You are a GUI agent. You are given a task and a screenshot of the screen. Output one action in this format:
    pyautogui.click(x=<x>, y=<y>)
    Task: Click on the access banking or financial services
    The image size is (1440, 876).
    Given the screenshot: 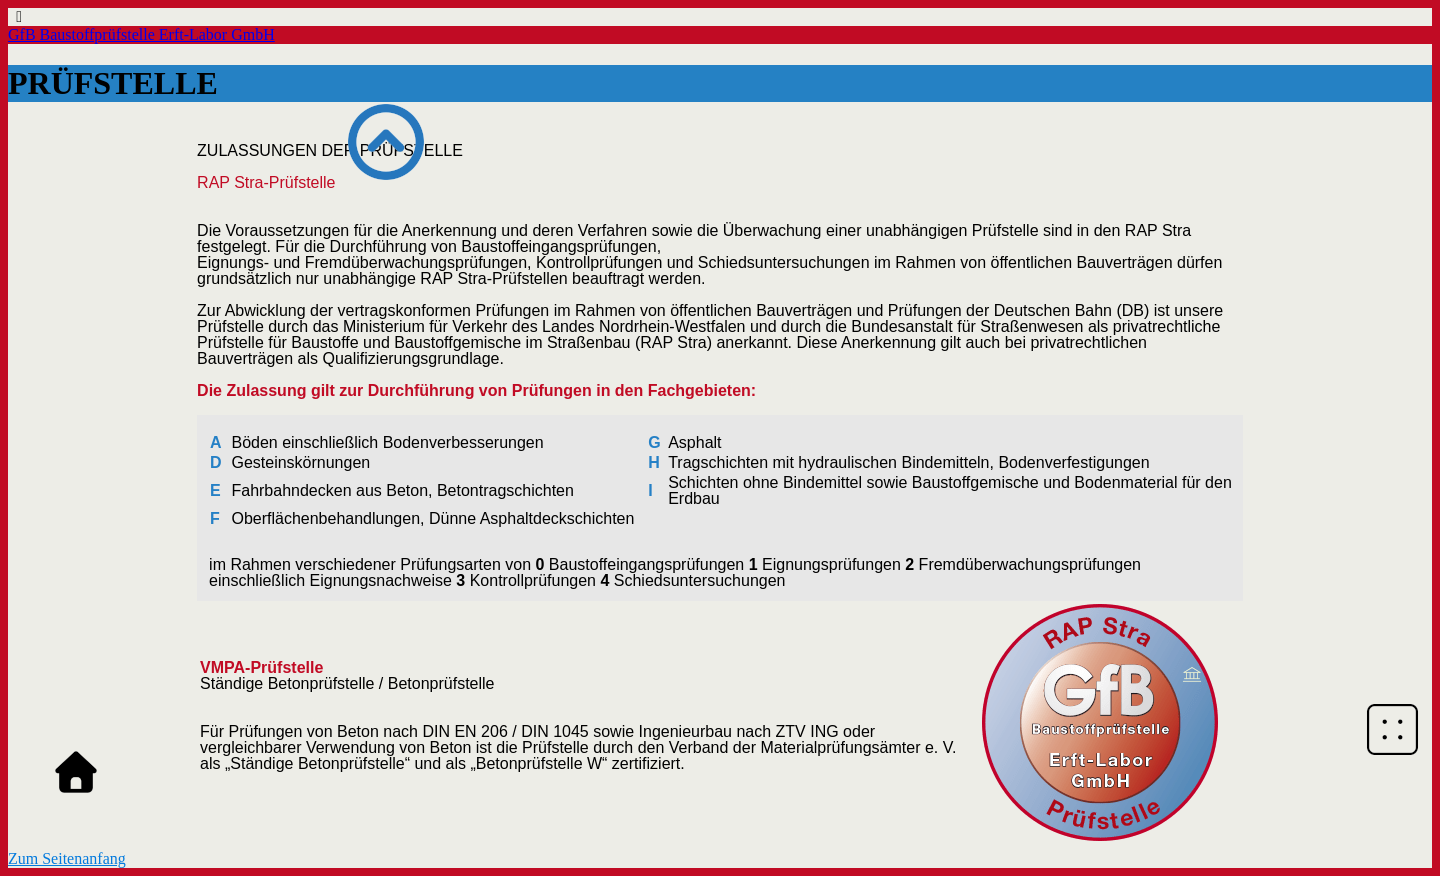 What is the action you would take?
    pyautogui.click(x=1192, y=675)
    